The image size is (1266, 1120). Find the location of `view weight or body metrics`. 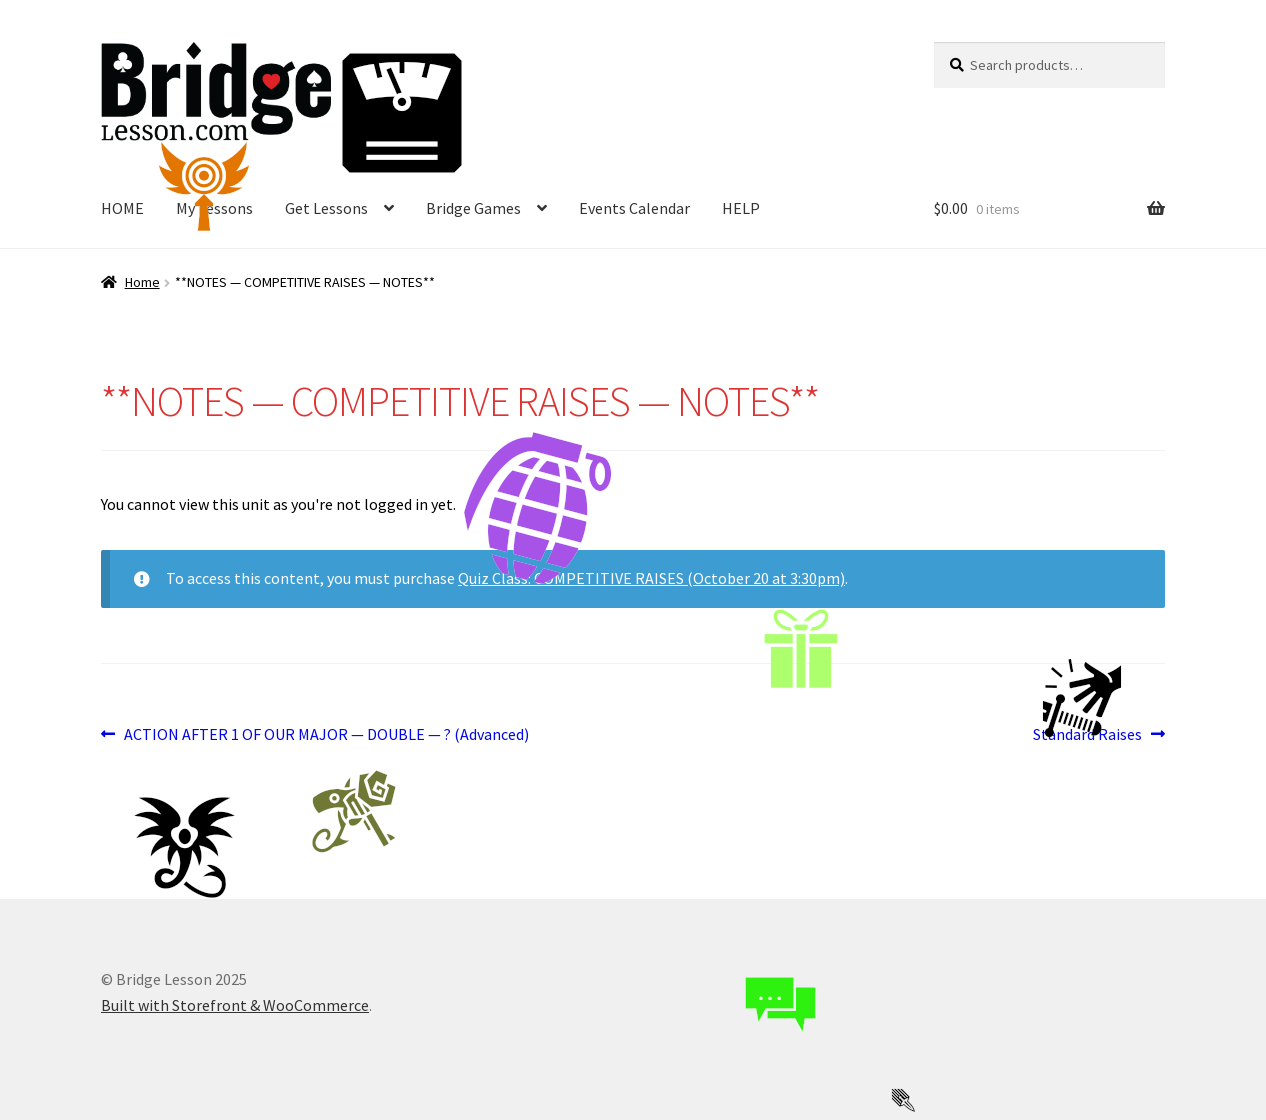

view weight or body metrics is located at coordinates (402, 113).